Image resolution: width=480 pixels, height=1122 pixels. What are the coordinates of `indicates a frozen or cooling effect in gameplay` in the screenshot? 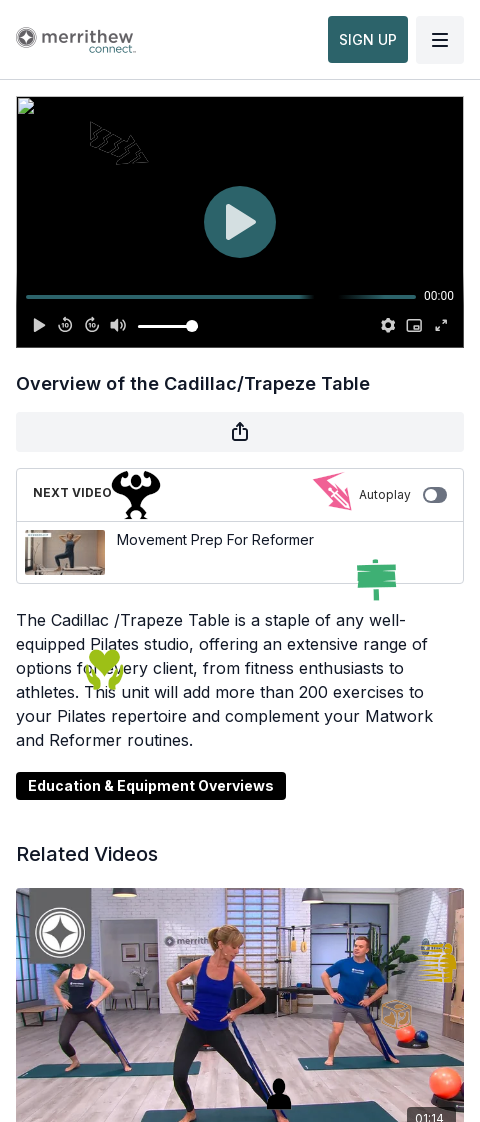 It's located at (396, 1014).